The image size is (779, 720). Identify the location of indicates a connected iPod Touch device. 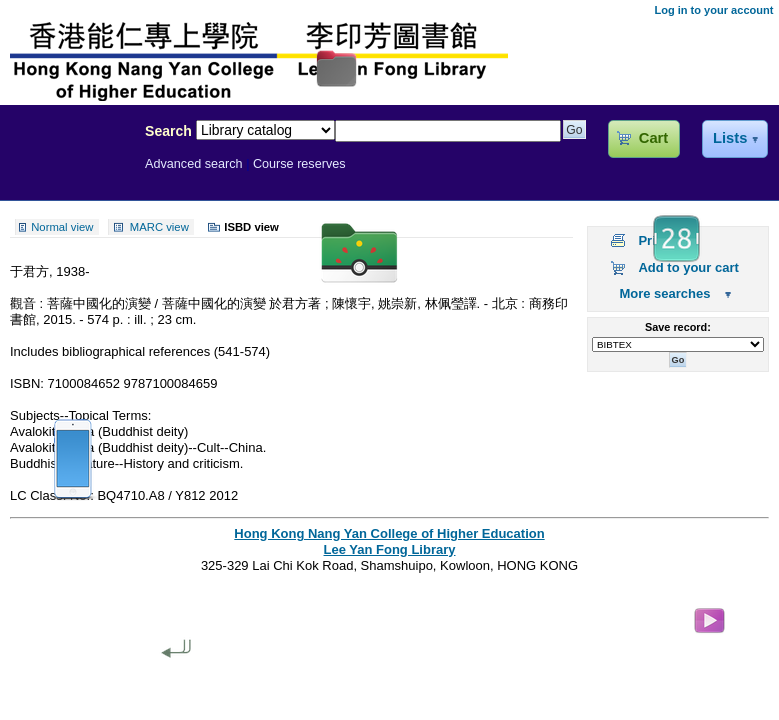
(73, 460).